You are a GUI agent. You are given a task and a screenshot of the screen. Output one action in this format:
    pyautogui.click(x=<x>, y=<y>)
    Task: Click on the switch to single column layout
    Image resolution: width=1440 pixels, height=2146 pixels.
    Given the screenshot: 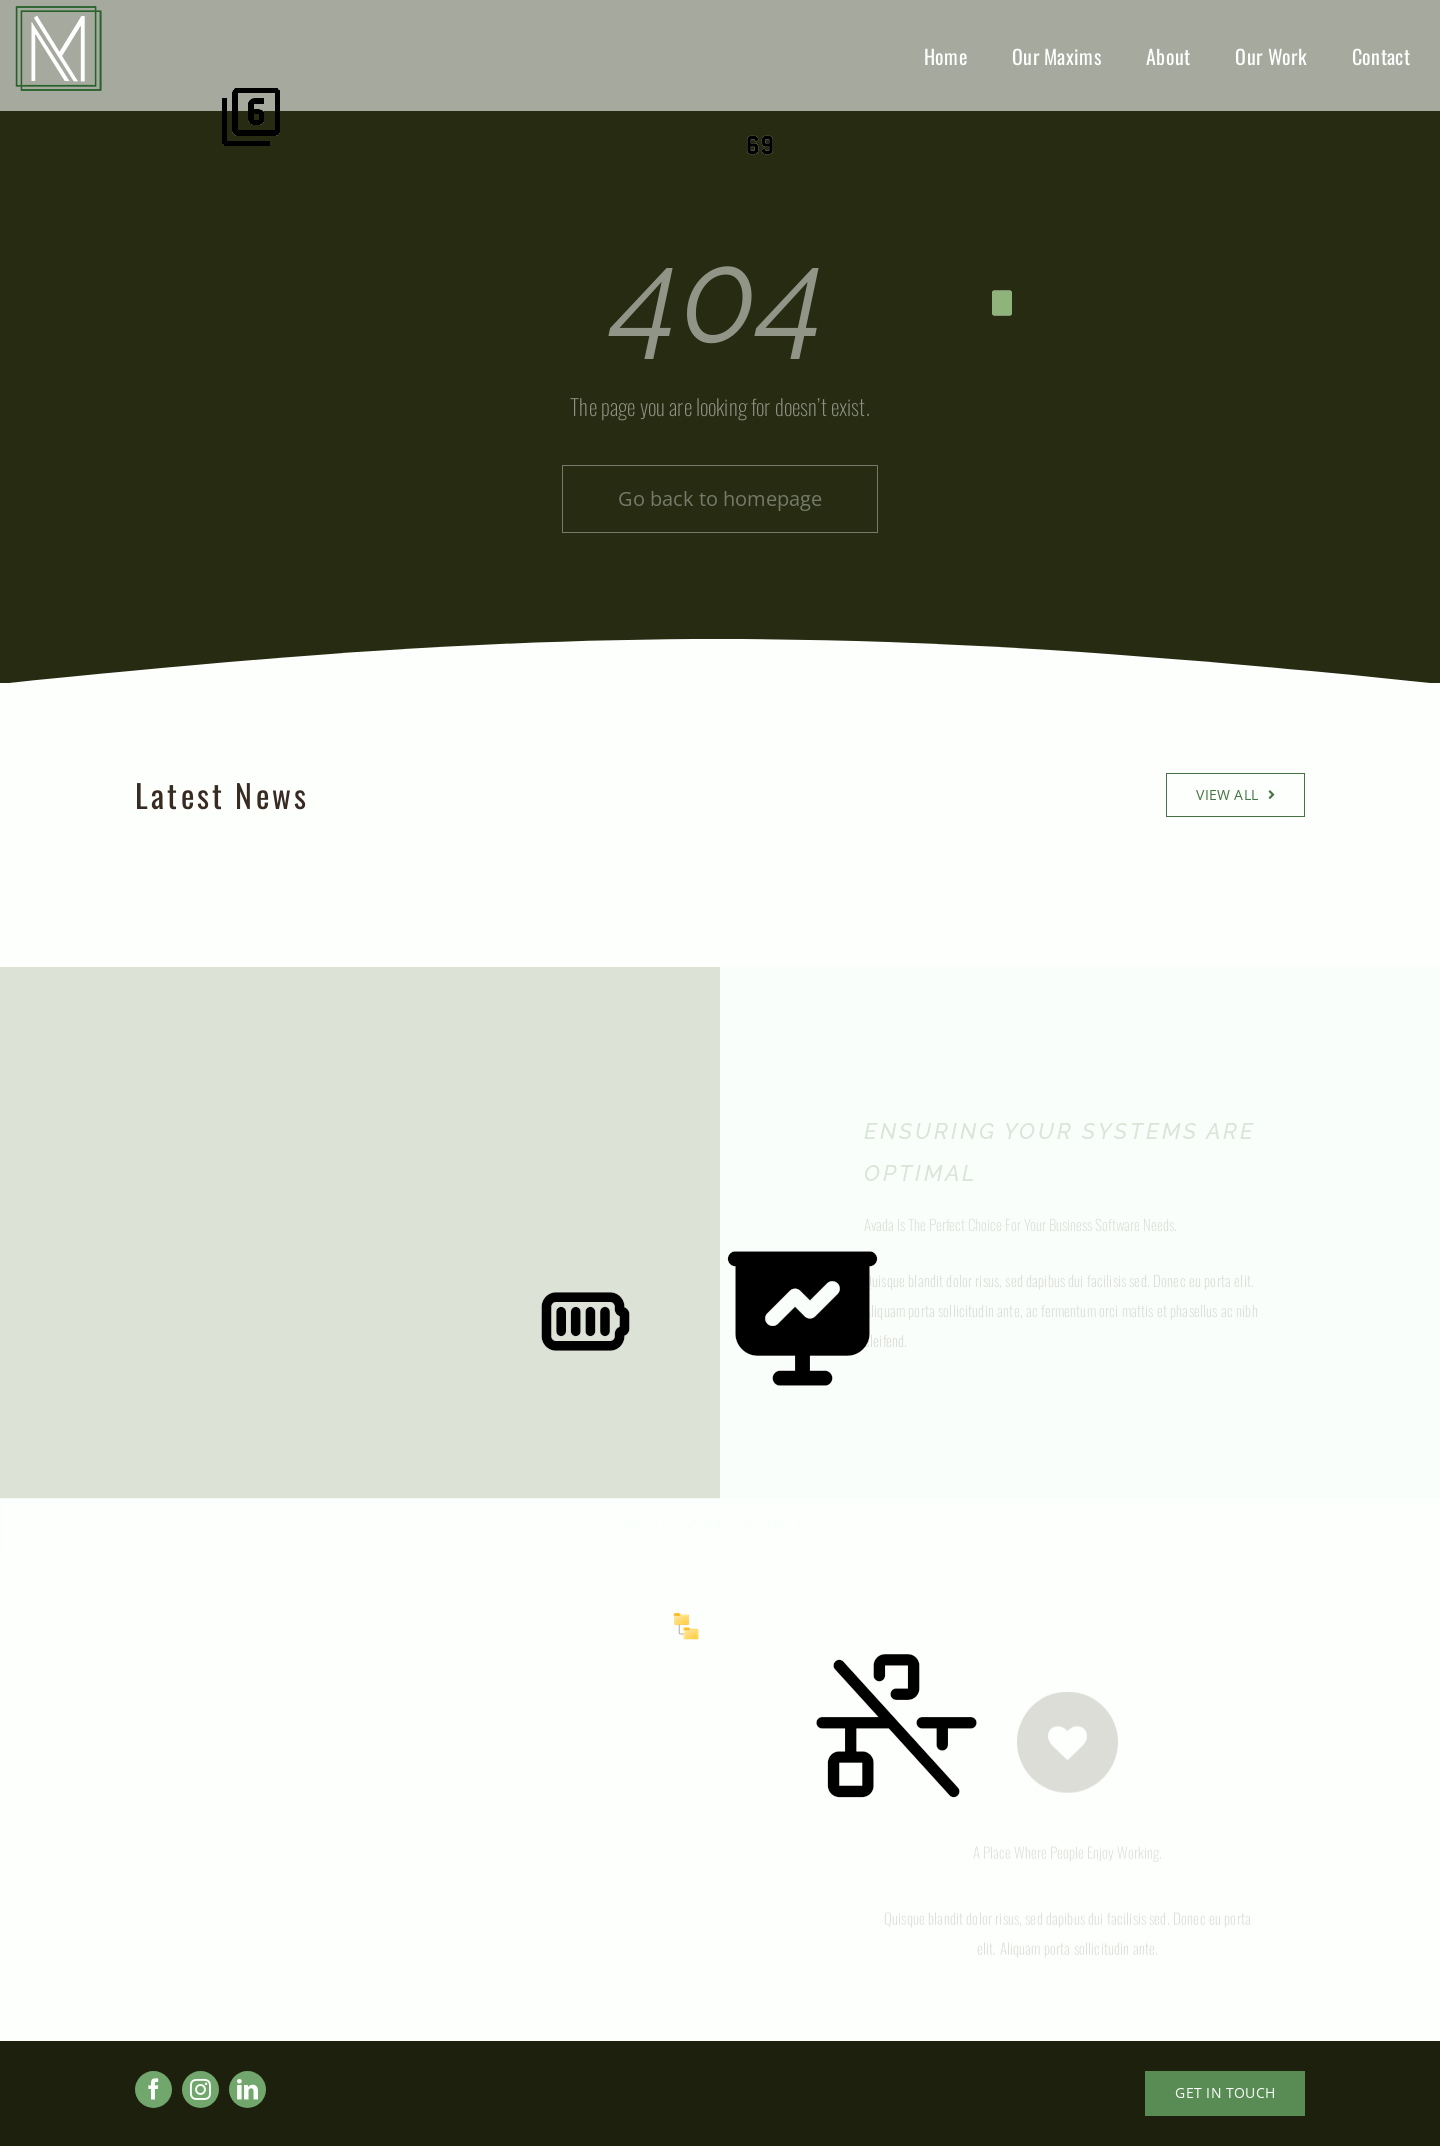 What is the action you would take?
    pyautogui.click(x=1002, y=303)
    